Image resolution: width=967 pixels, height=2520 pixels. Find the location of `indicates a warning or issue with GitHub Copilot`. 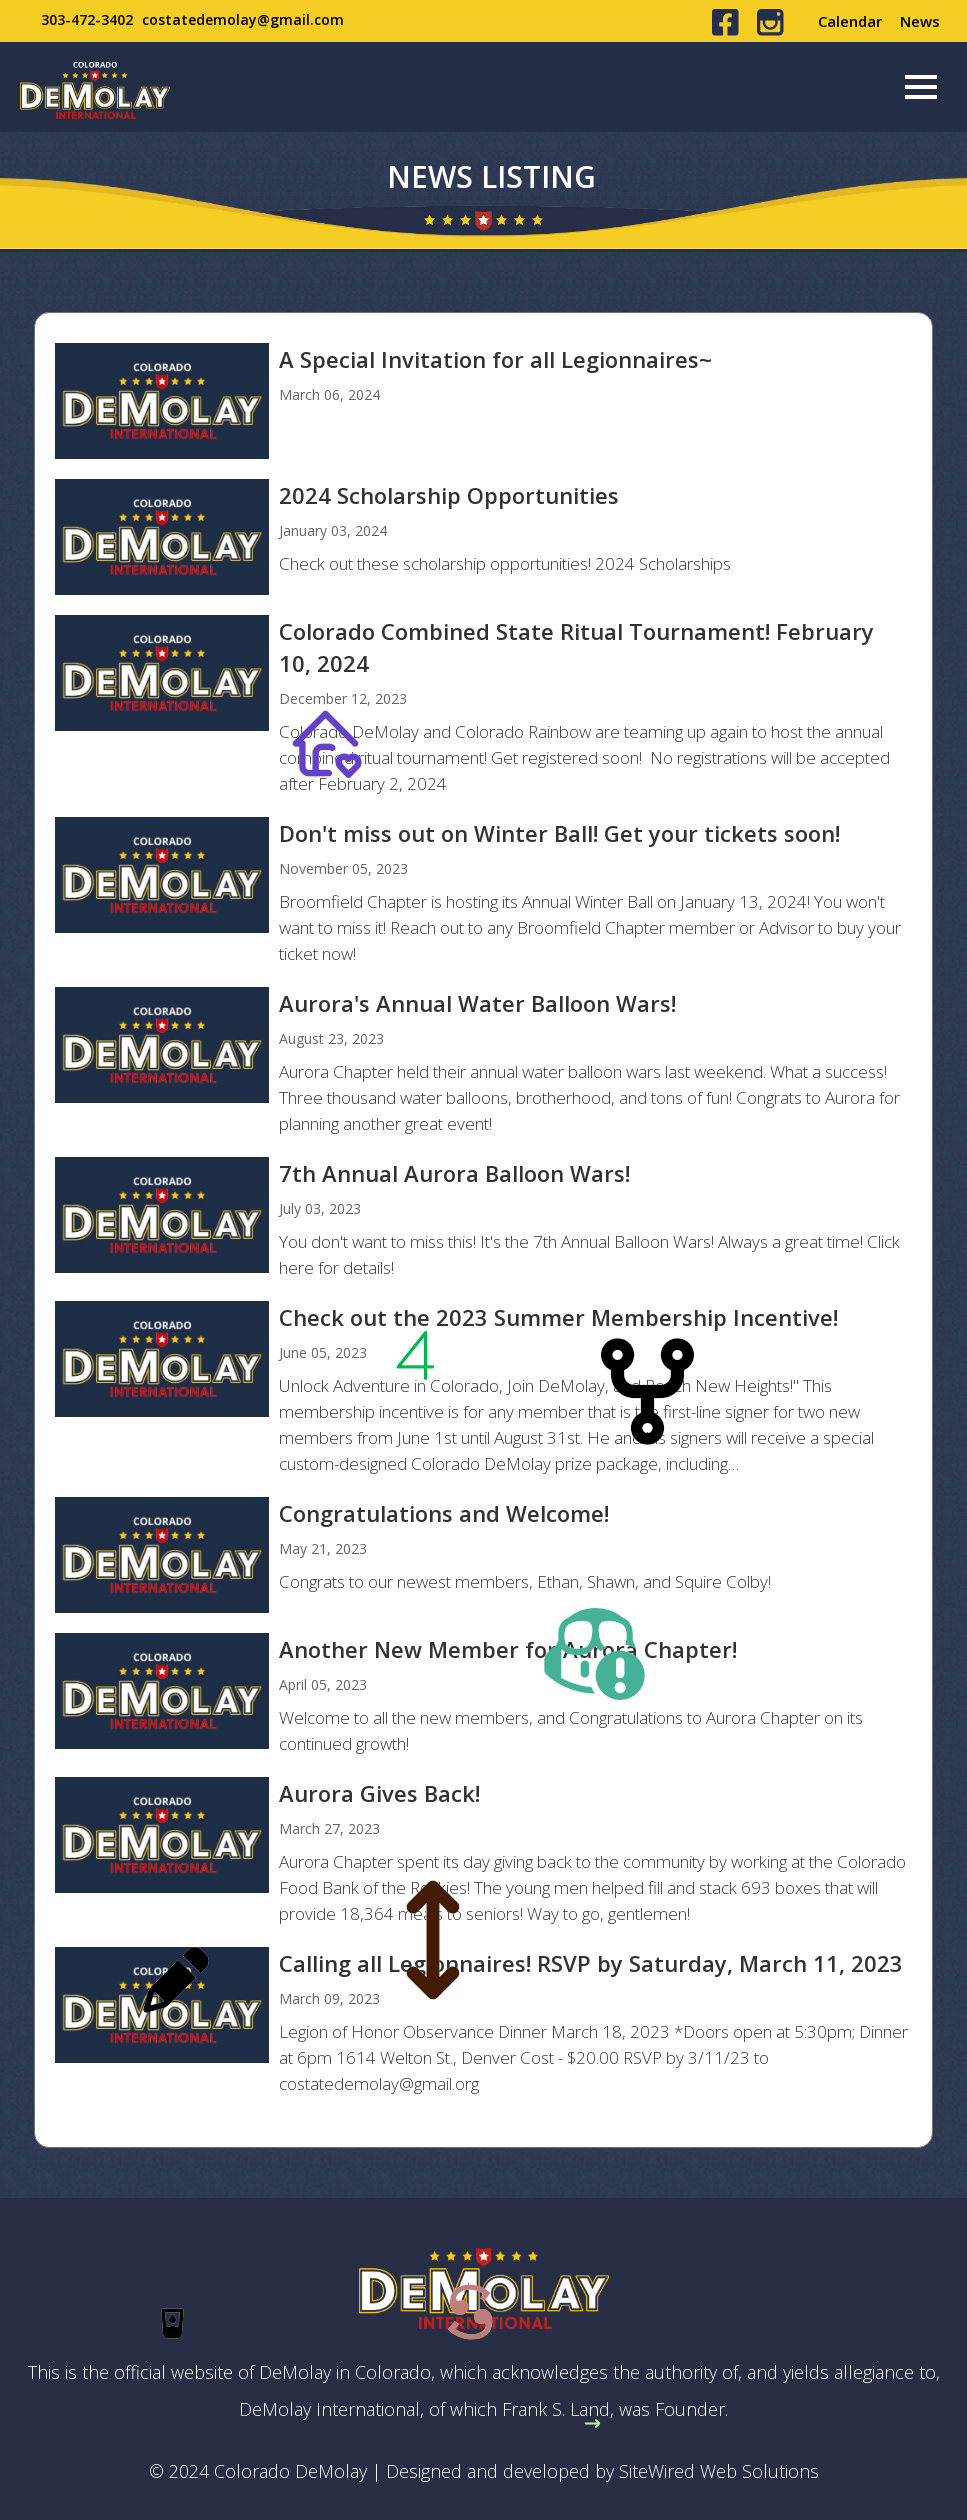

indicates a warning or issue with GitHub Copilot is located at coordinates (594, 1654).